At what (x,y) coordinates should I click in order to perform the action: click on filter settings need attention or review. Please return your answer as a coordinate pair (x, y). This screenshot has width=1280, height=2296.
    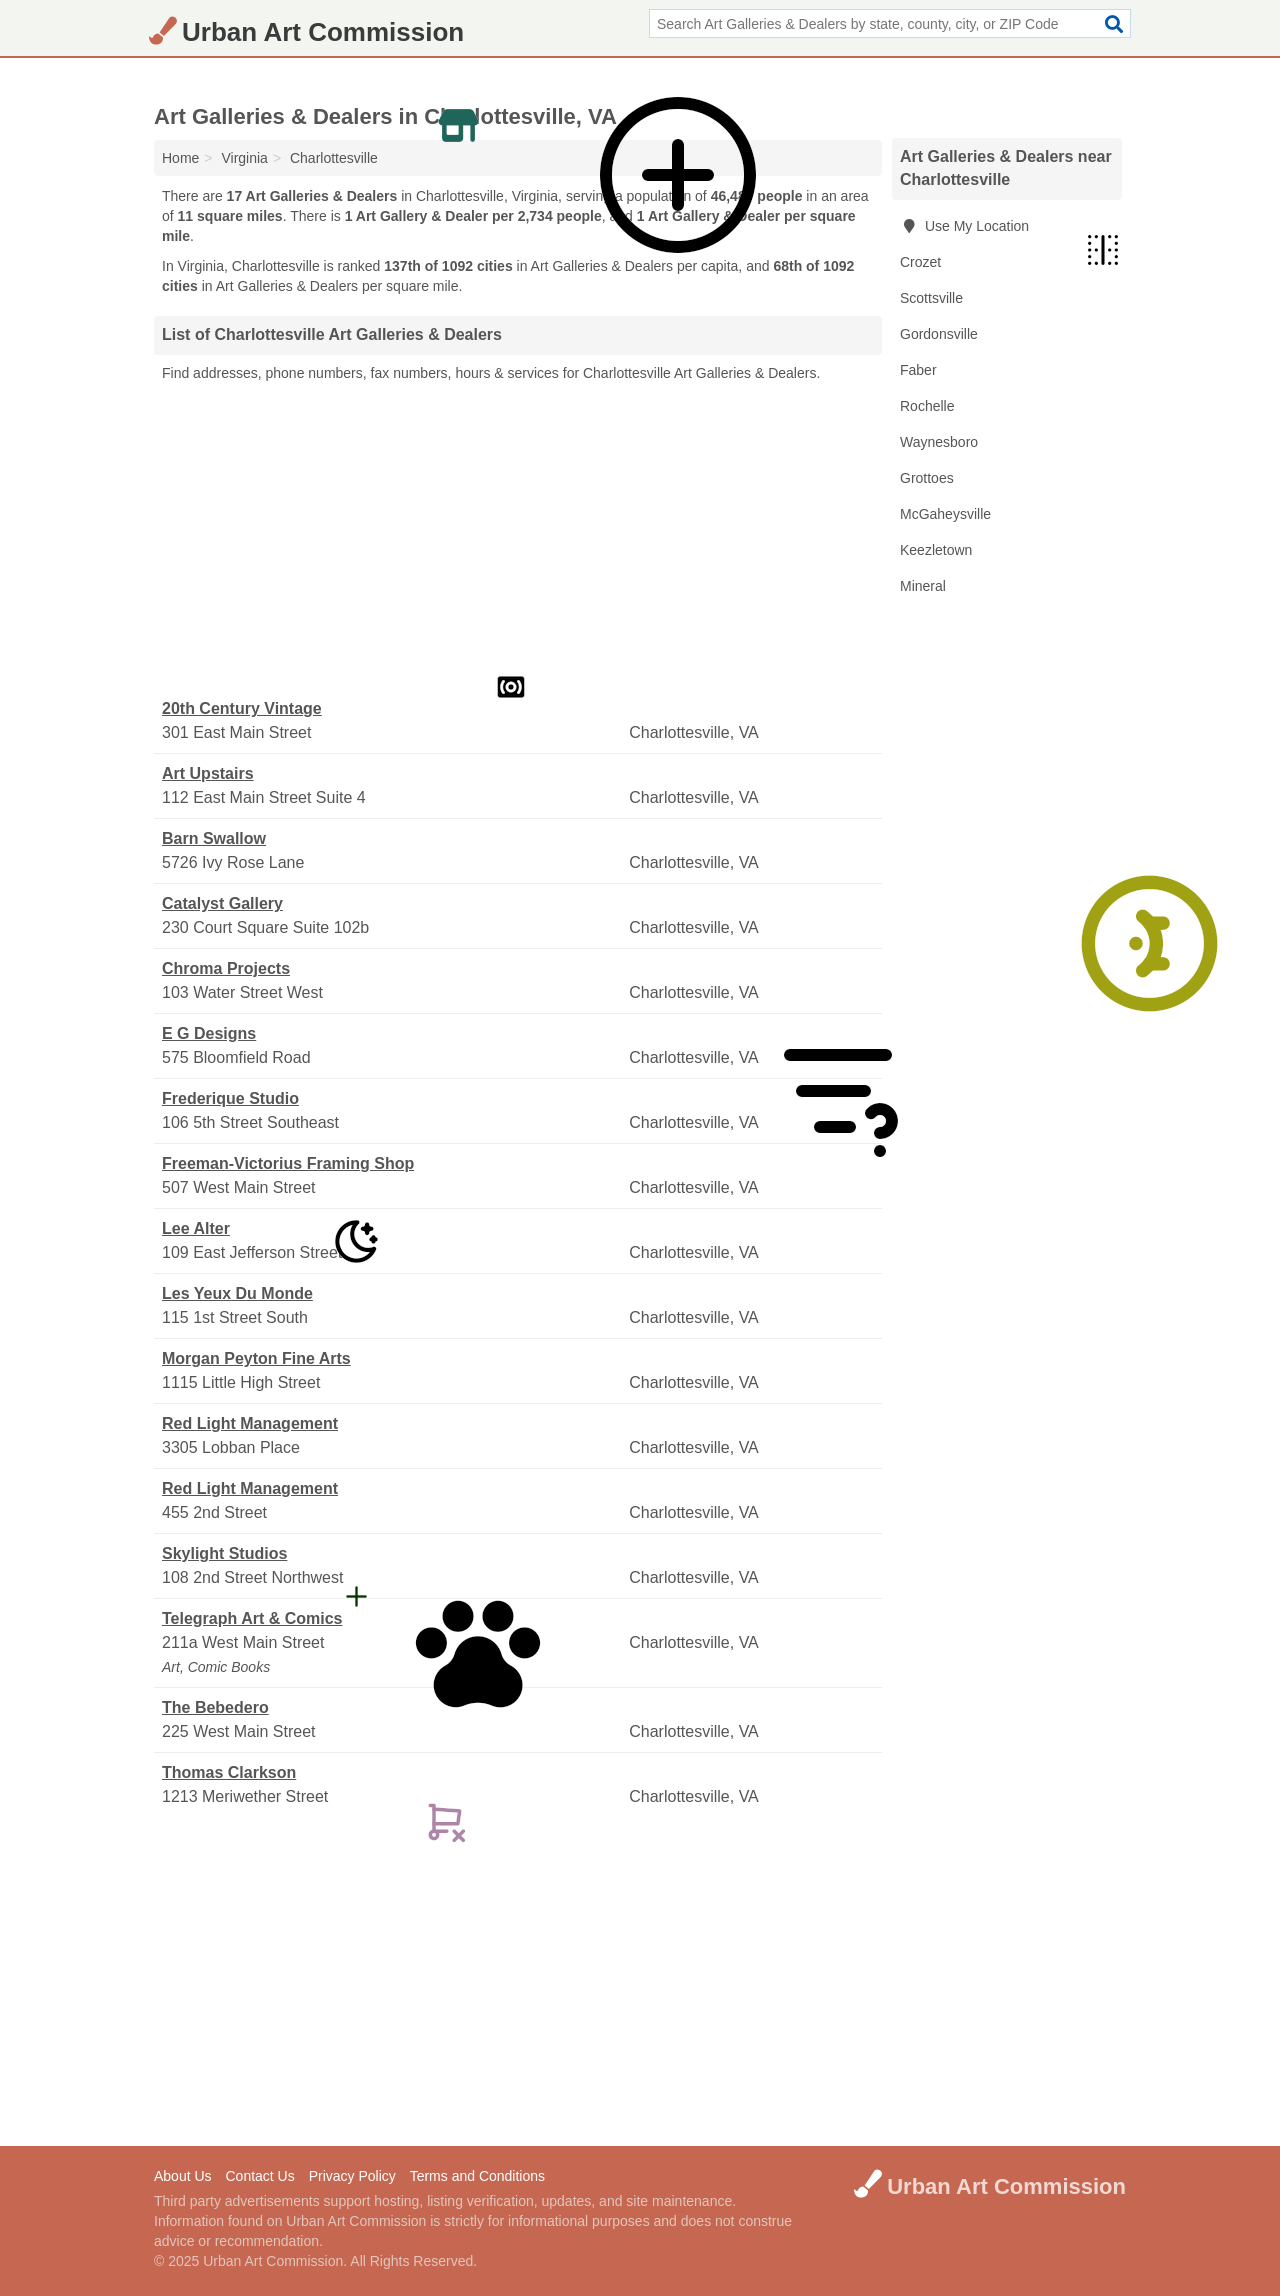
    Looking at the image, I should click on (838, 1091).